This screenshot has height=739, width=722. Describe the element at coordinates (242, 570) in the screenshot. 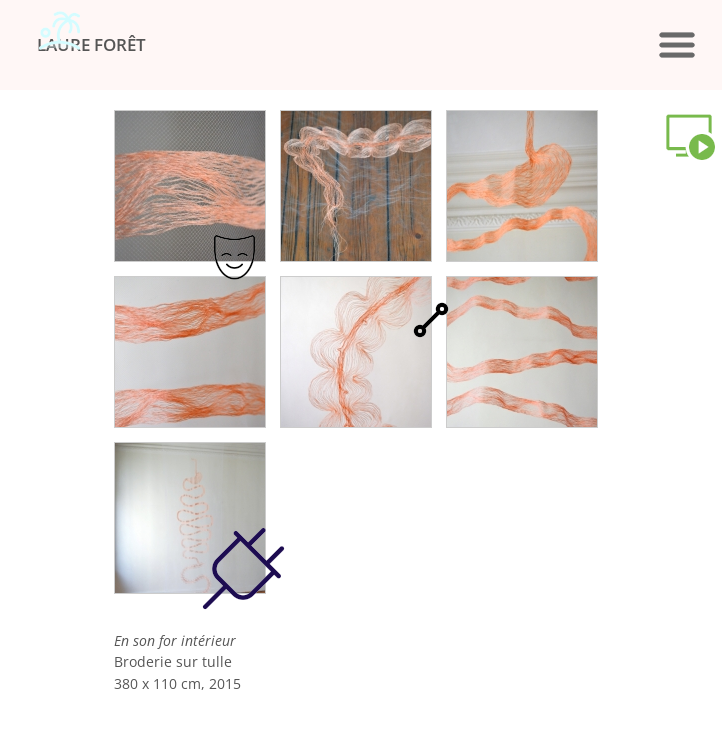

I see `connect to a power source` at that location.